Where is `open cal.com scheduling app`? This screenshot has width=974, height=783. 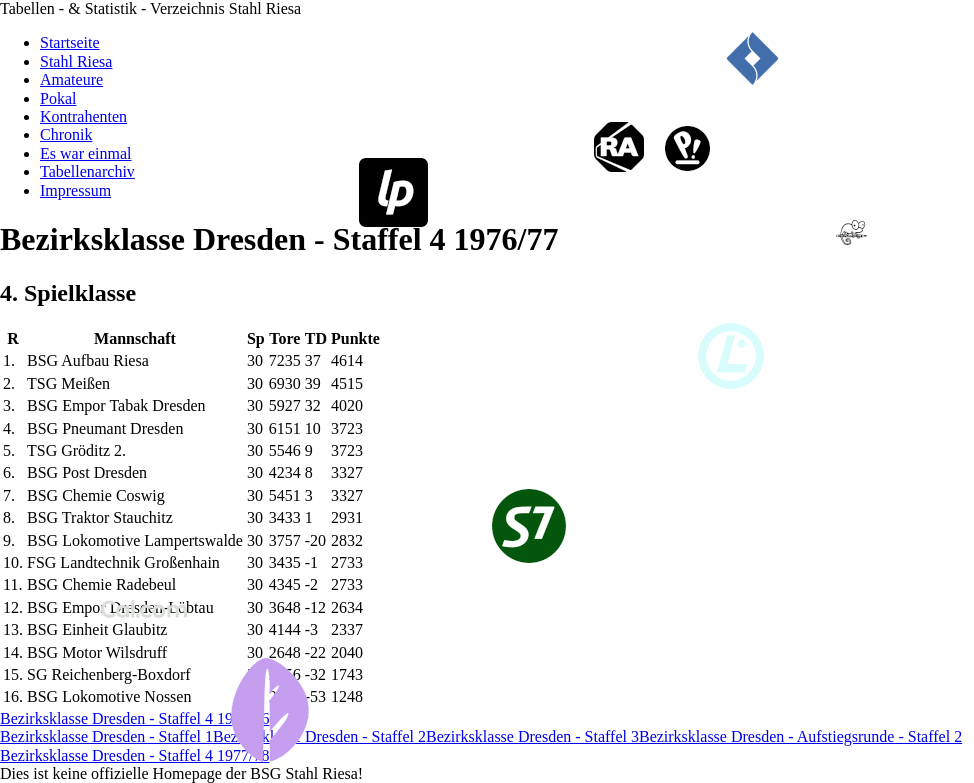
open cal.com scheduling app is located at coordinates (144, 609).